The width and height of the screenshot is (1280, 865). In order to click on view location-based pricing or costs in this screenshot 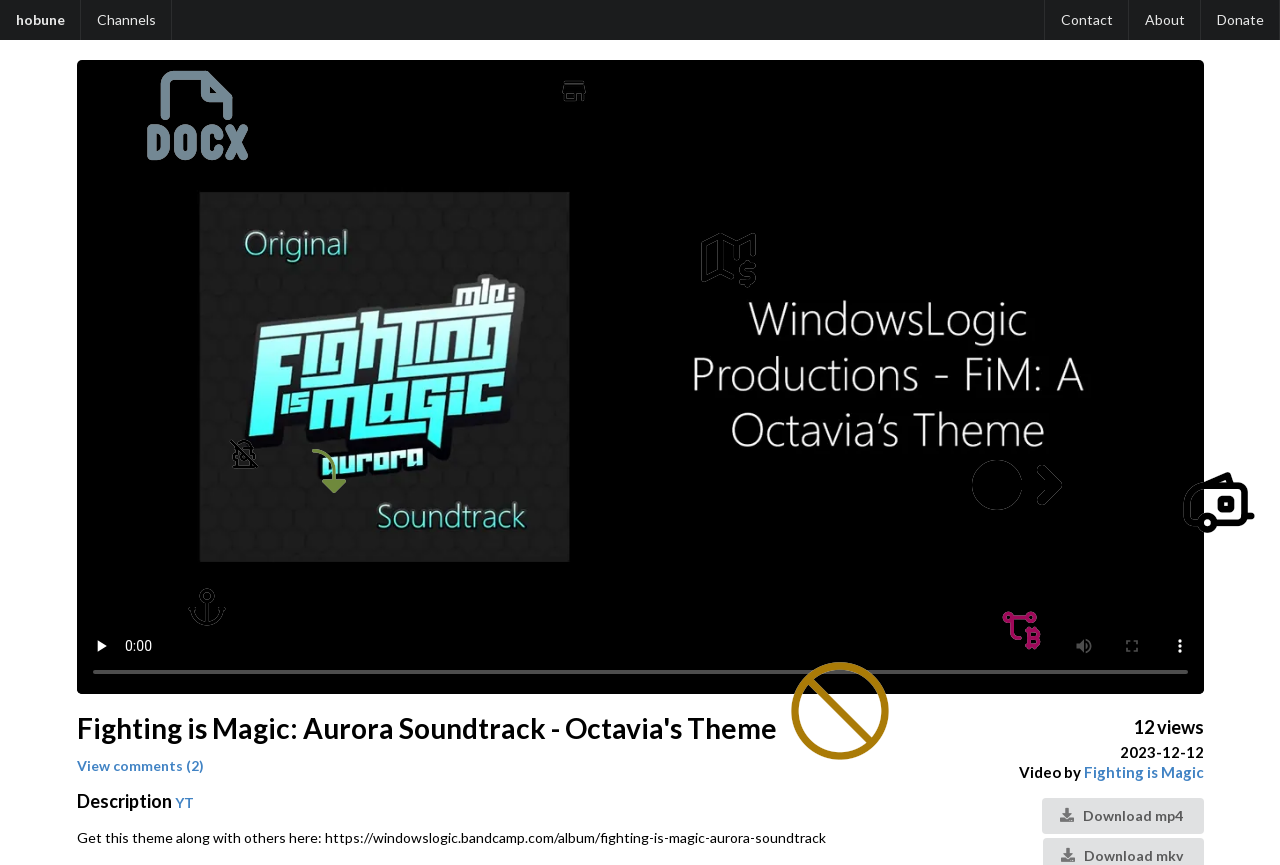, I will do `click(728, 257)`.